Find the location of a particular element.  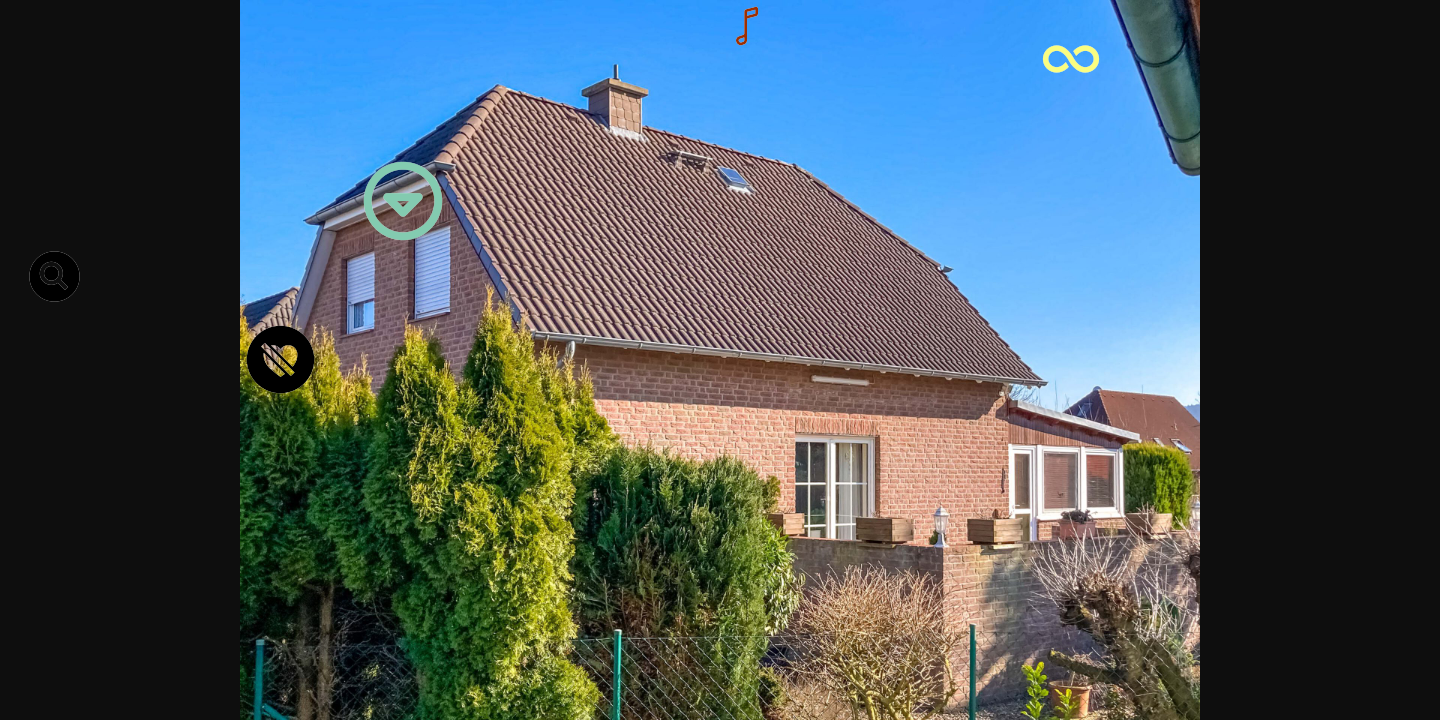

expand dropdown menu is located at coordinates (403, 201).